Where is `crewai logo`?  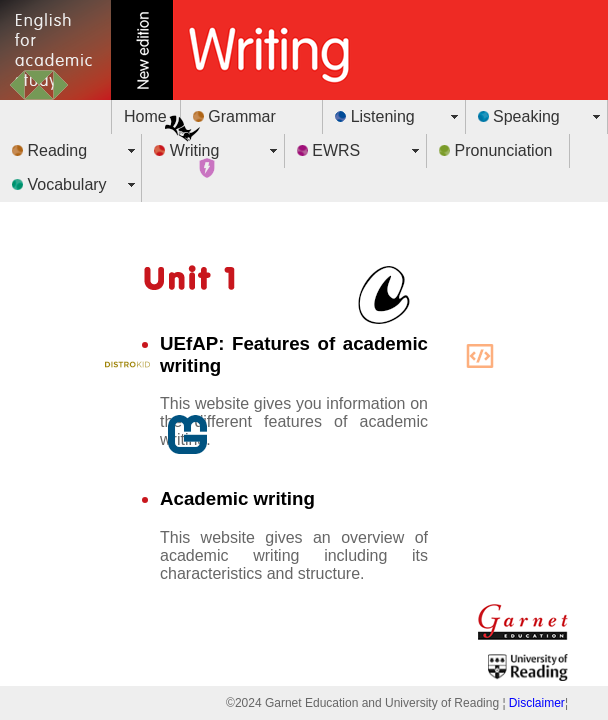 crewai logo is located at coordinates (384, 295).